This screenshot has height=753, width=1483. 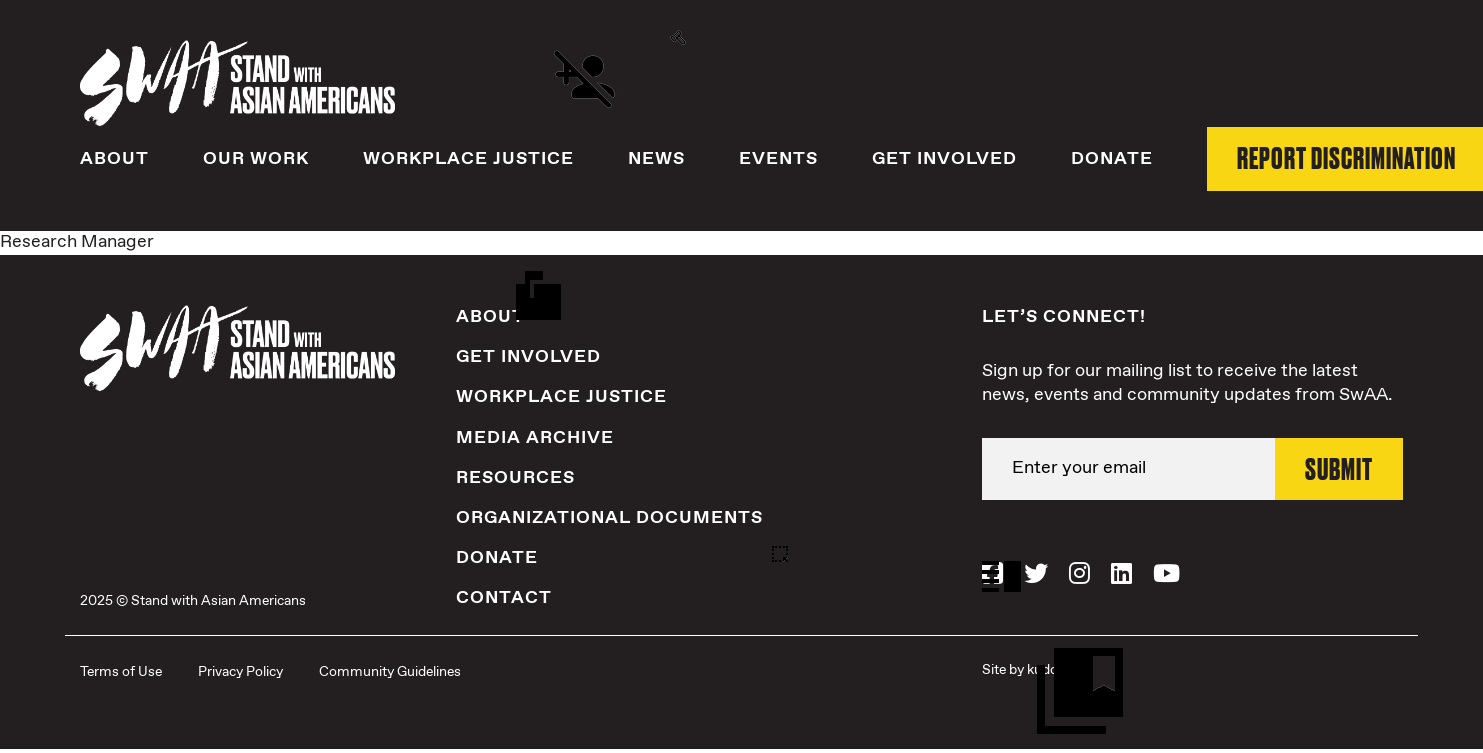 What do you see at coordinates (585, 77) in the screenshot?
I see `indicates adding contacts is disabled` at bounding box center [585, 77].